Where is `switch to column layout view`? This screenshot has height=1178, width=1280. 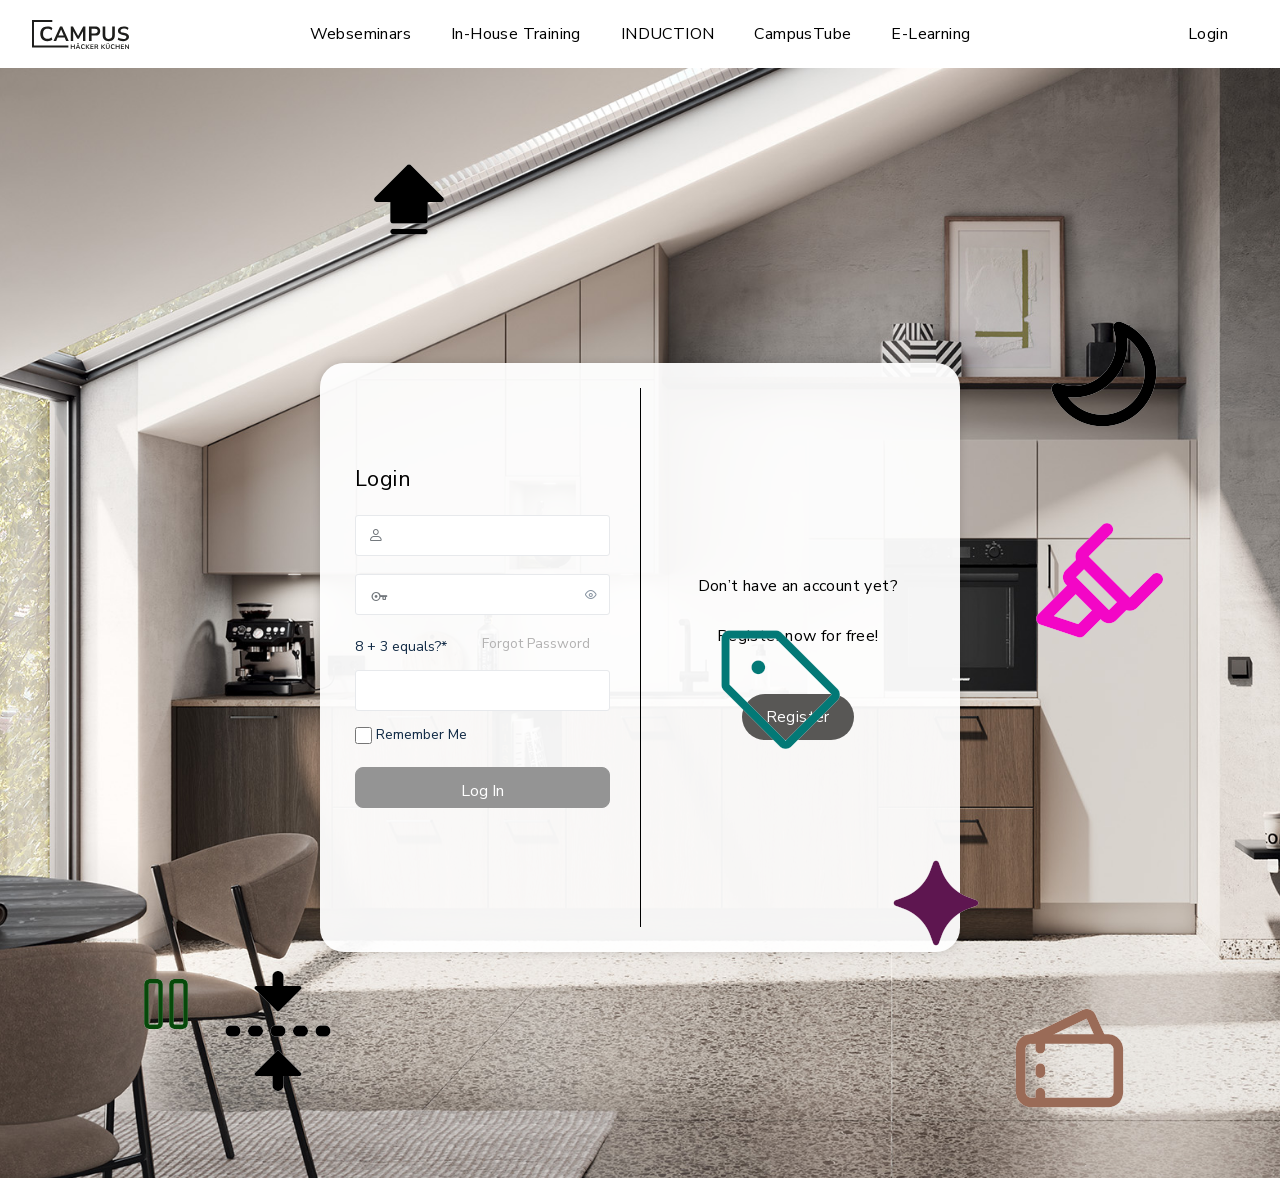 switch to column layout view is located at coordinates (166, 1004).